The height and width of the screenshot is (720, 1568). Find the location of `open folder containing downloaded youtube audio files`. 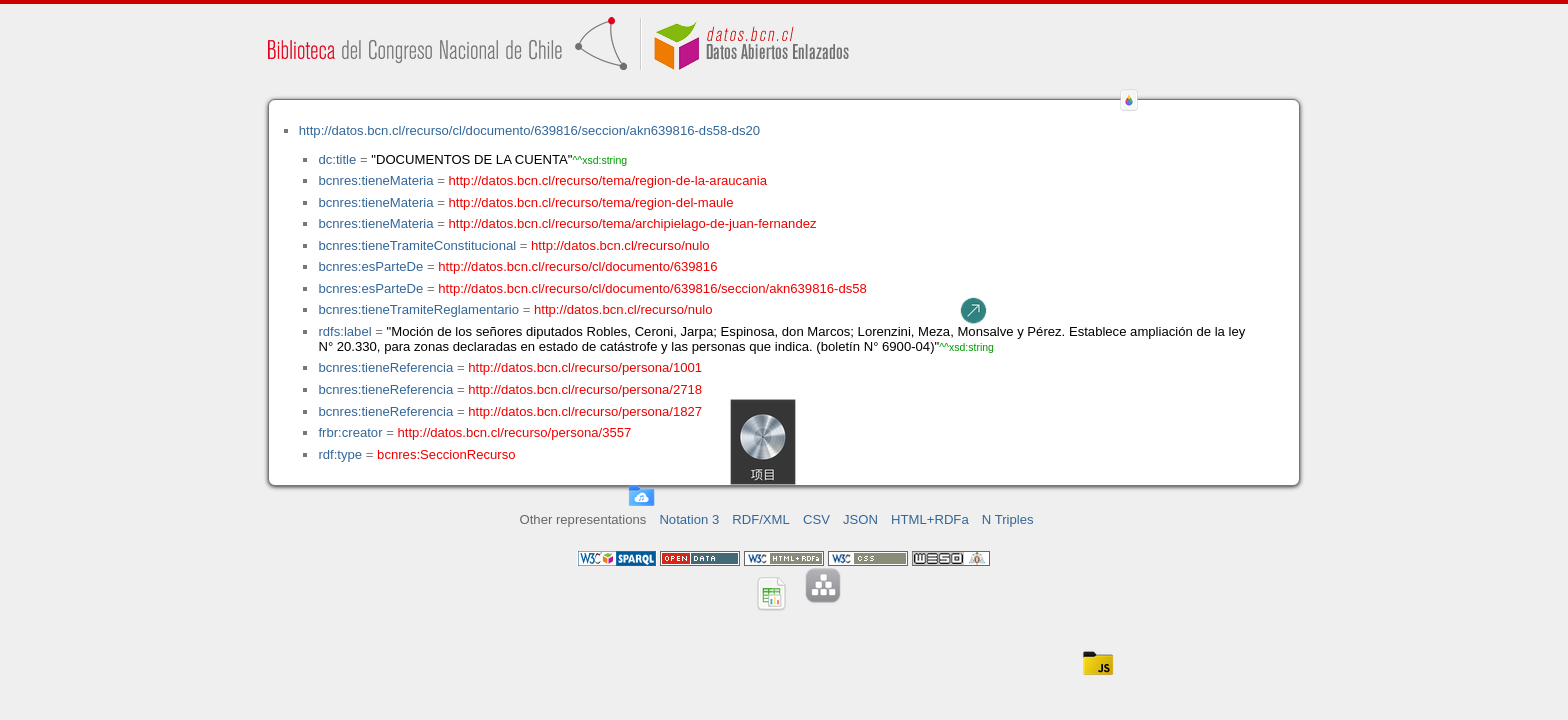

open folder containing downloaded youtube audio files is located at coordinates (641, 496).